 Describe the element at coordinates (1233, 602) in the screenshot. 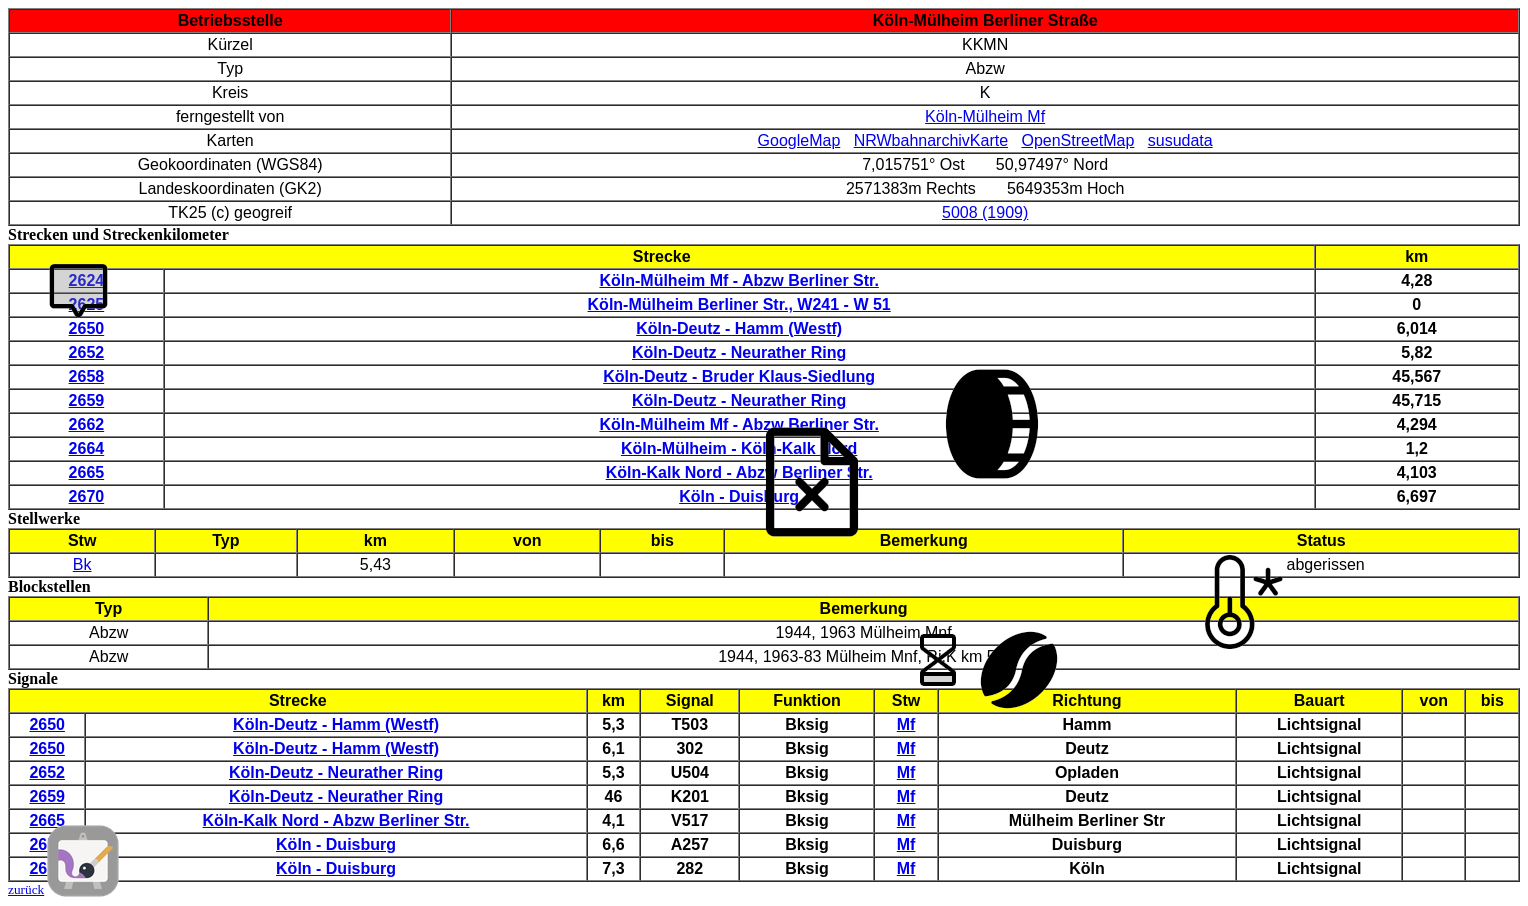

I see `indicates low temperature or cold conditions` at that location.